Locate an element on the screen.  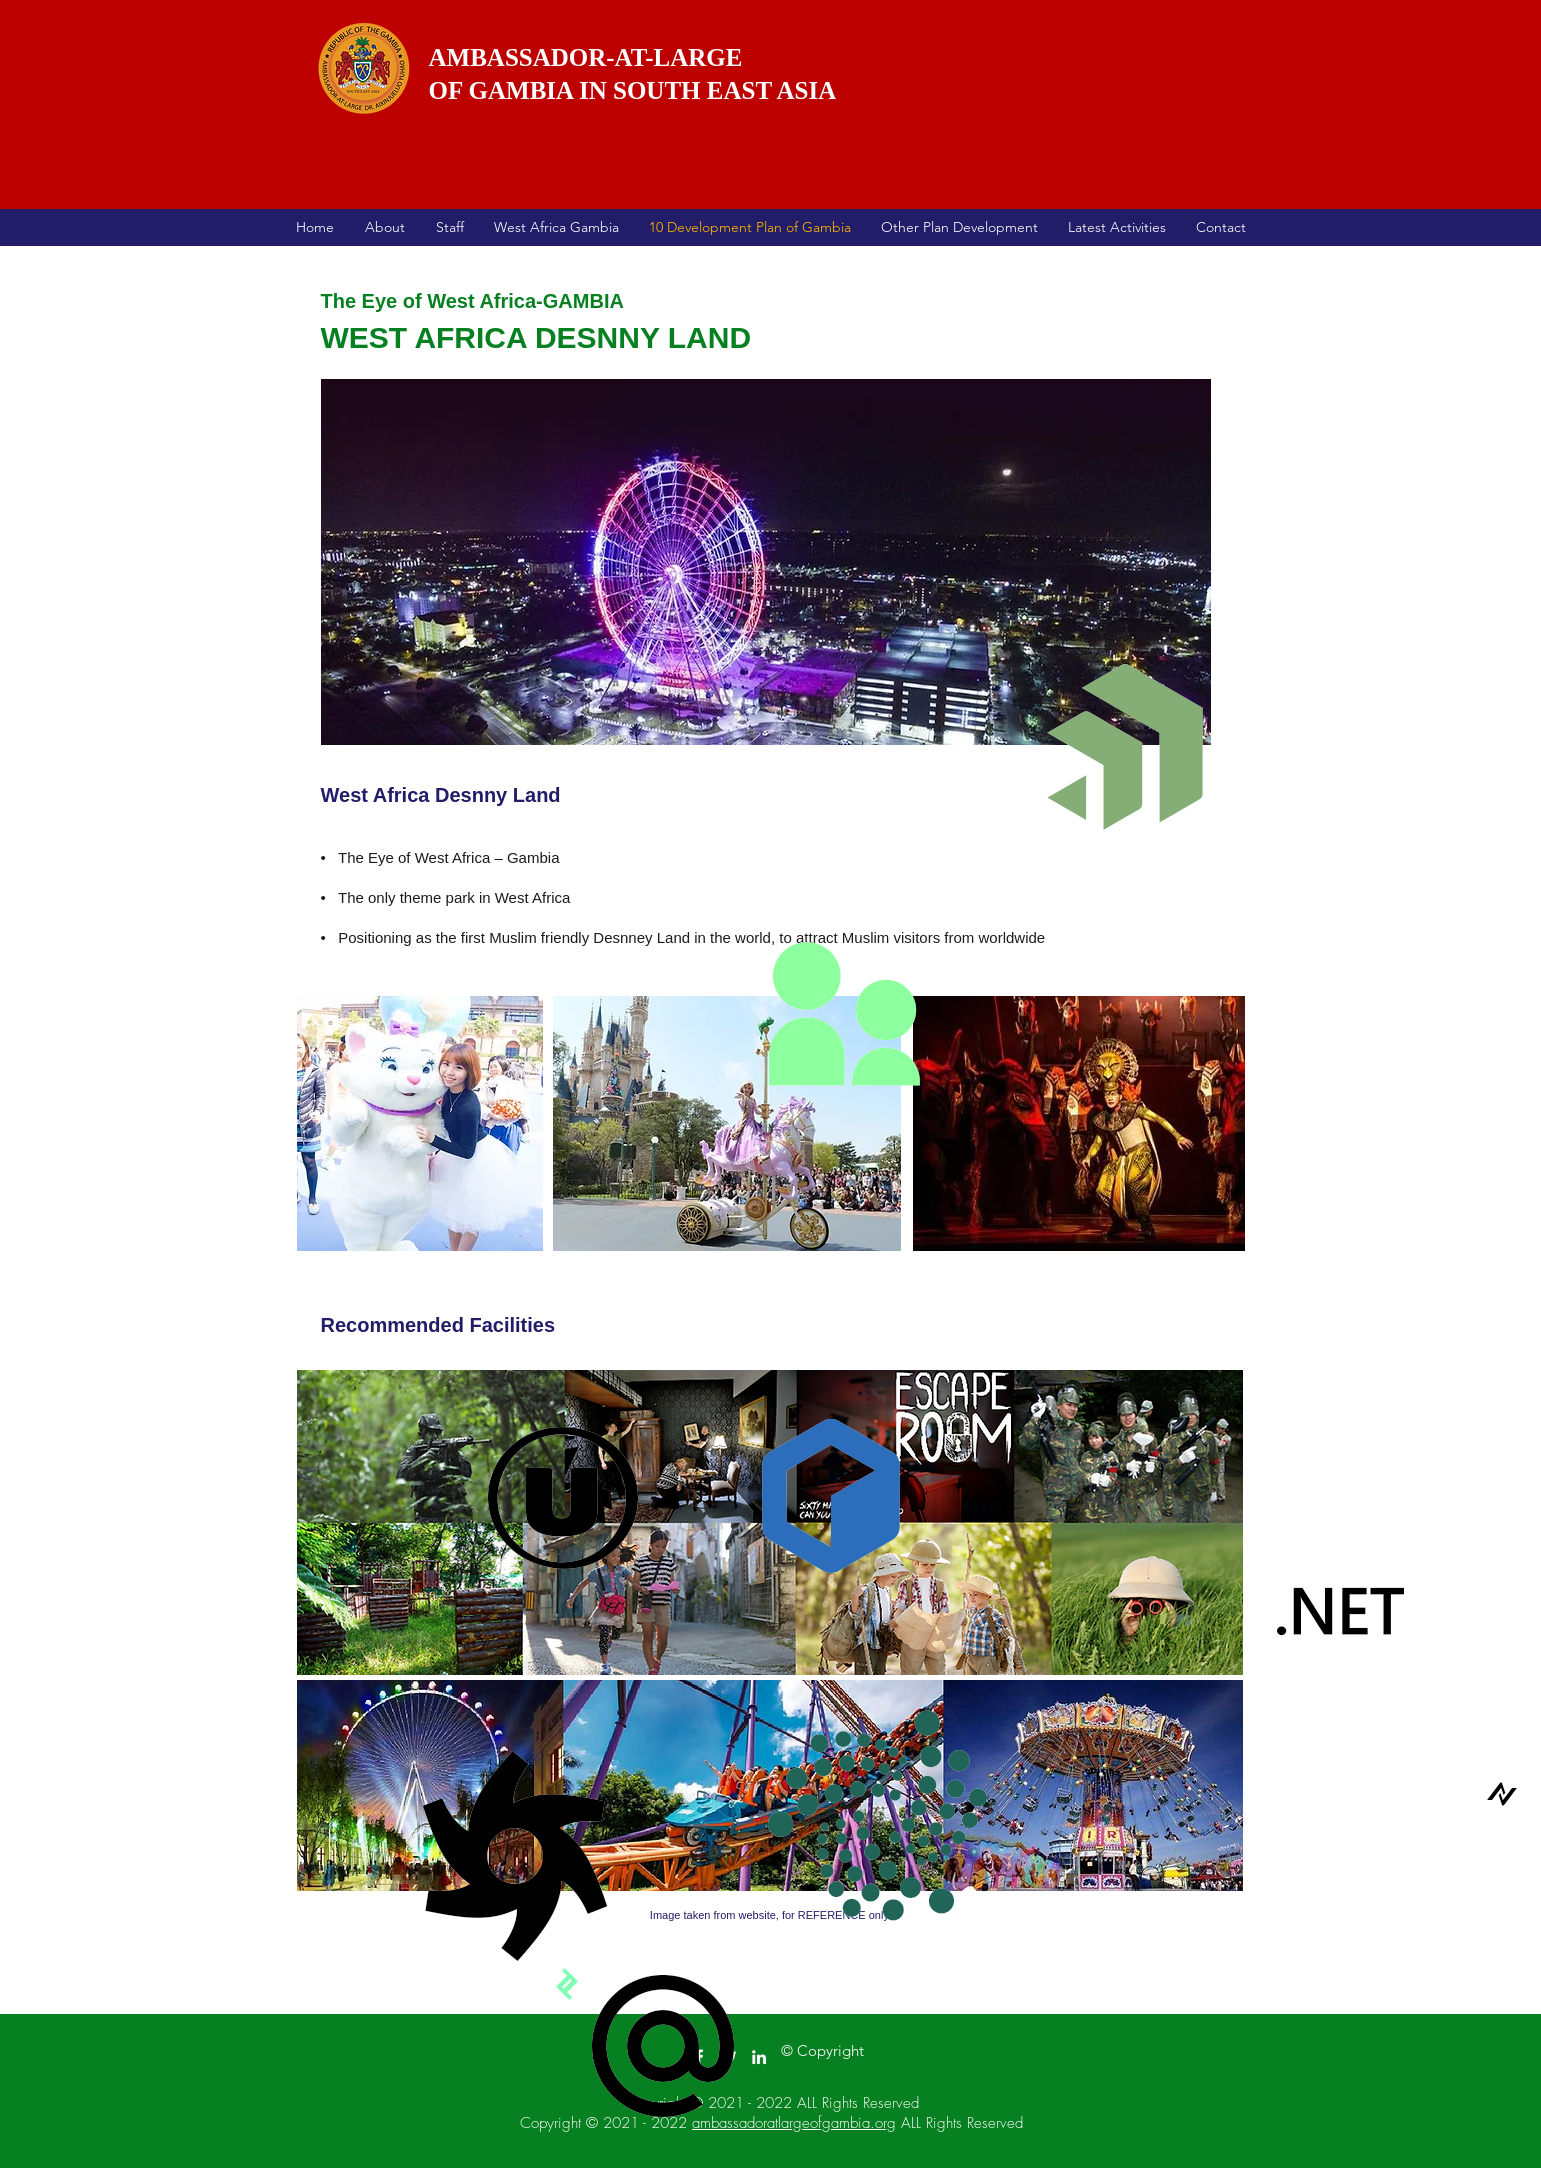
norco brand logo is located at coordinates (1502, 1794).